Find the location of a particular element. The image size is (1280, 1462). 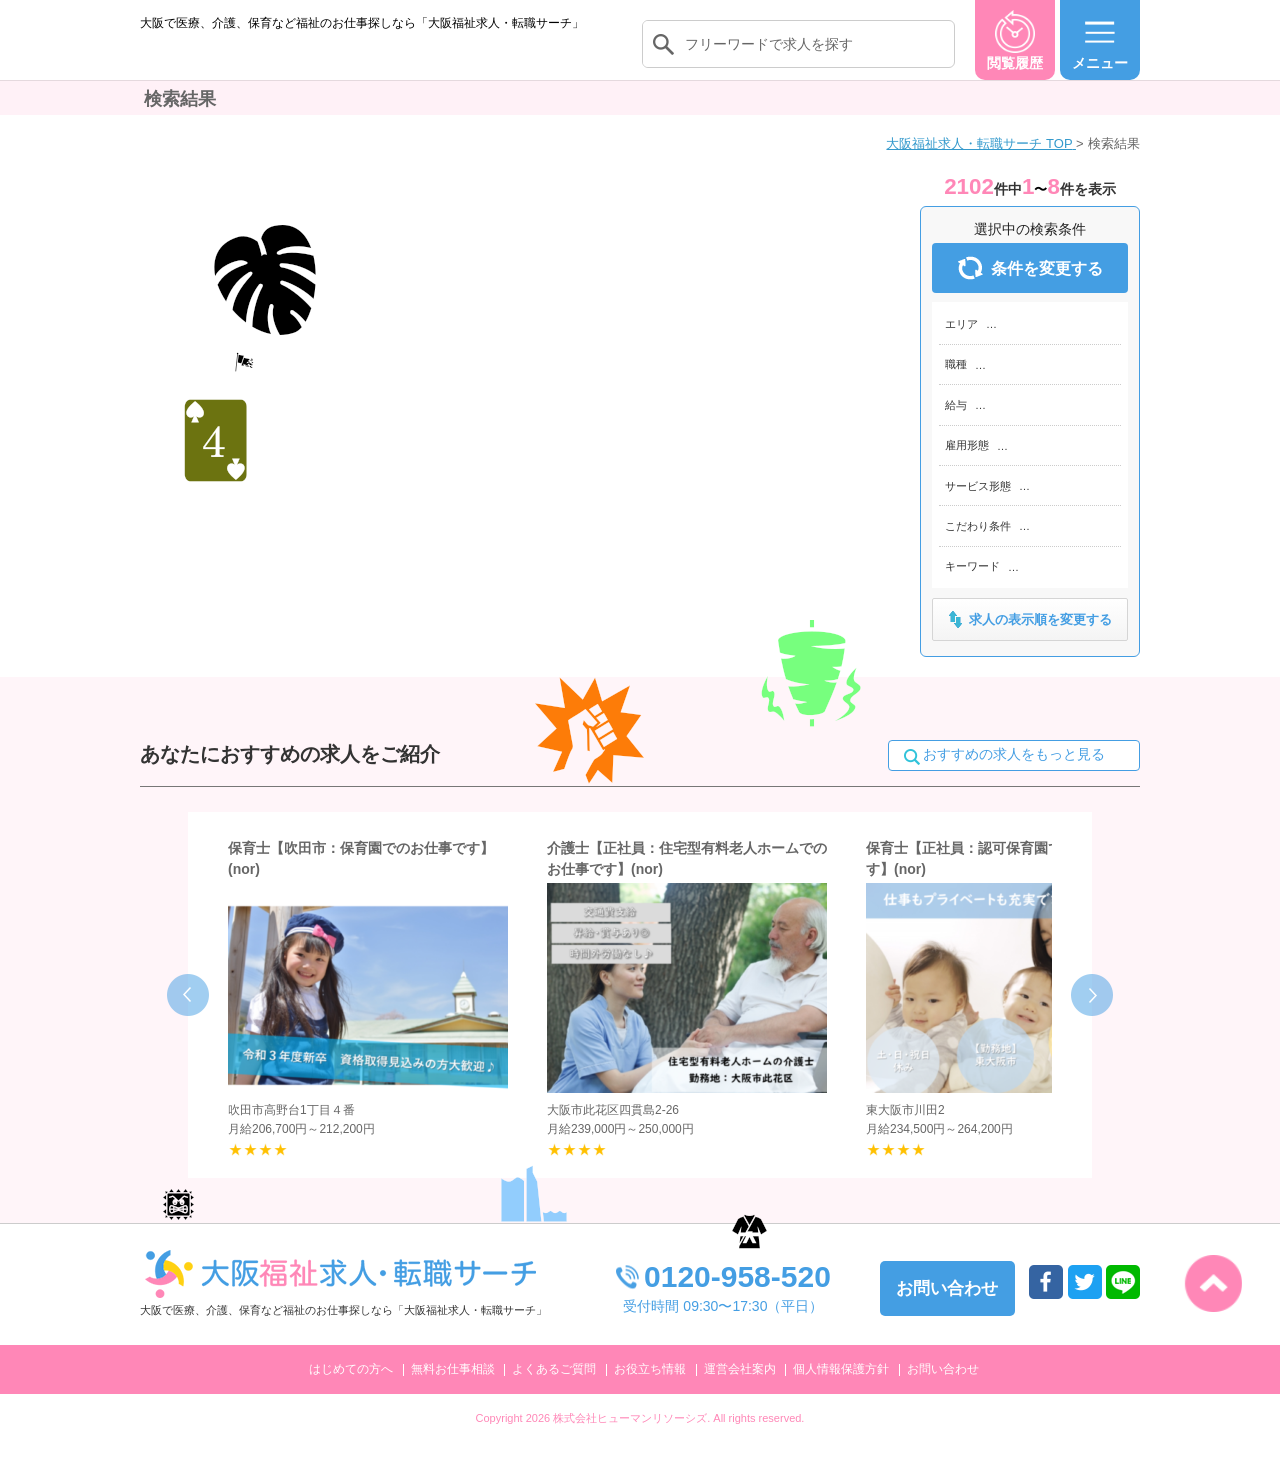

decorative plant or nature-themed category icon is located at coordinates (265, 280).